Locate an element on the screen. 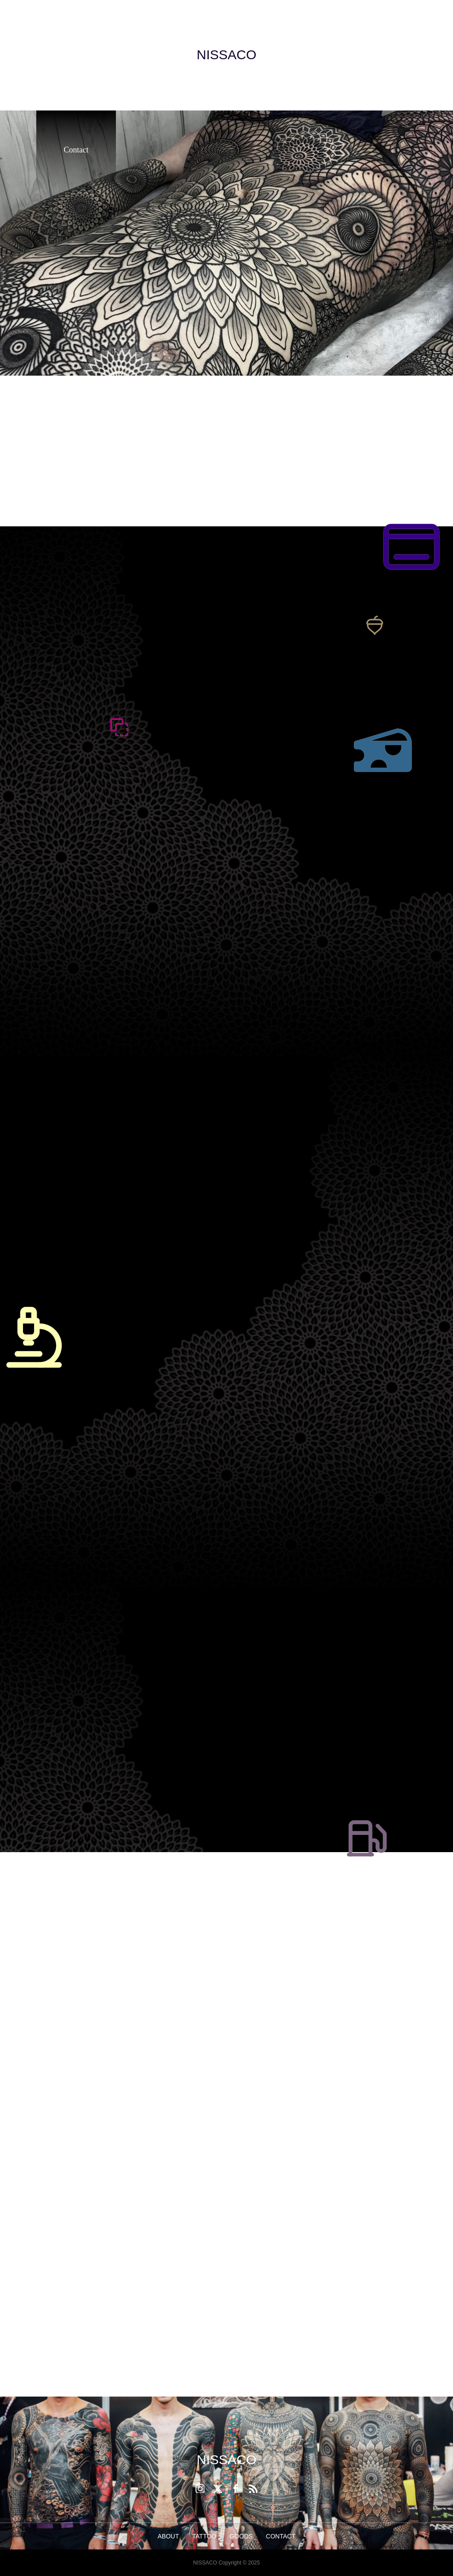 The width and height of the screenshot is (453, 2576). indicates dairy or cheese-related content is located at coordinates (383, 753).